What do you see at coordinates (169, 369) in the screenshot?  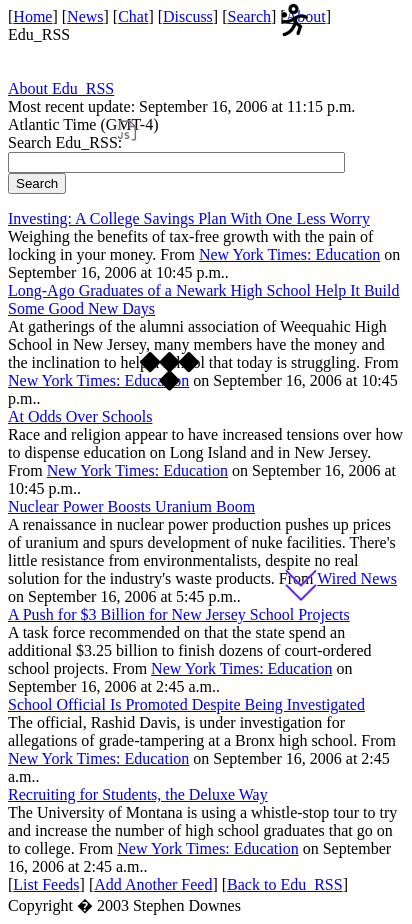 I see `open TIDAL music streaming app` at bounding box center [169, 369].